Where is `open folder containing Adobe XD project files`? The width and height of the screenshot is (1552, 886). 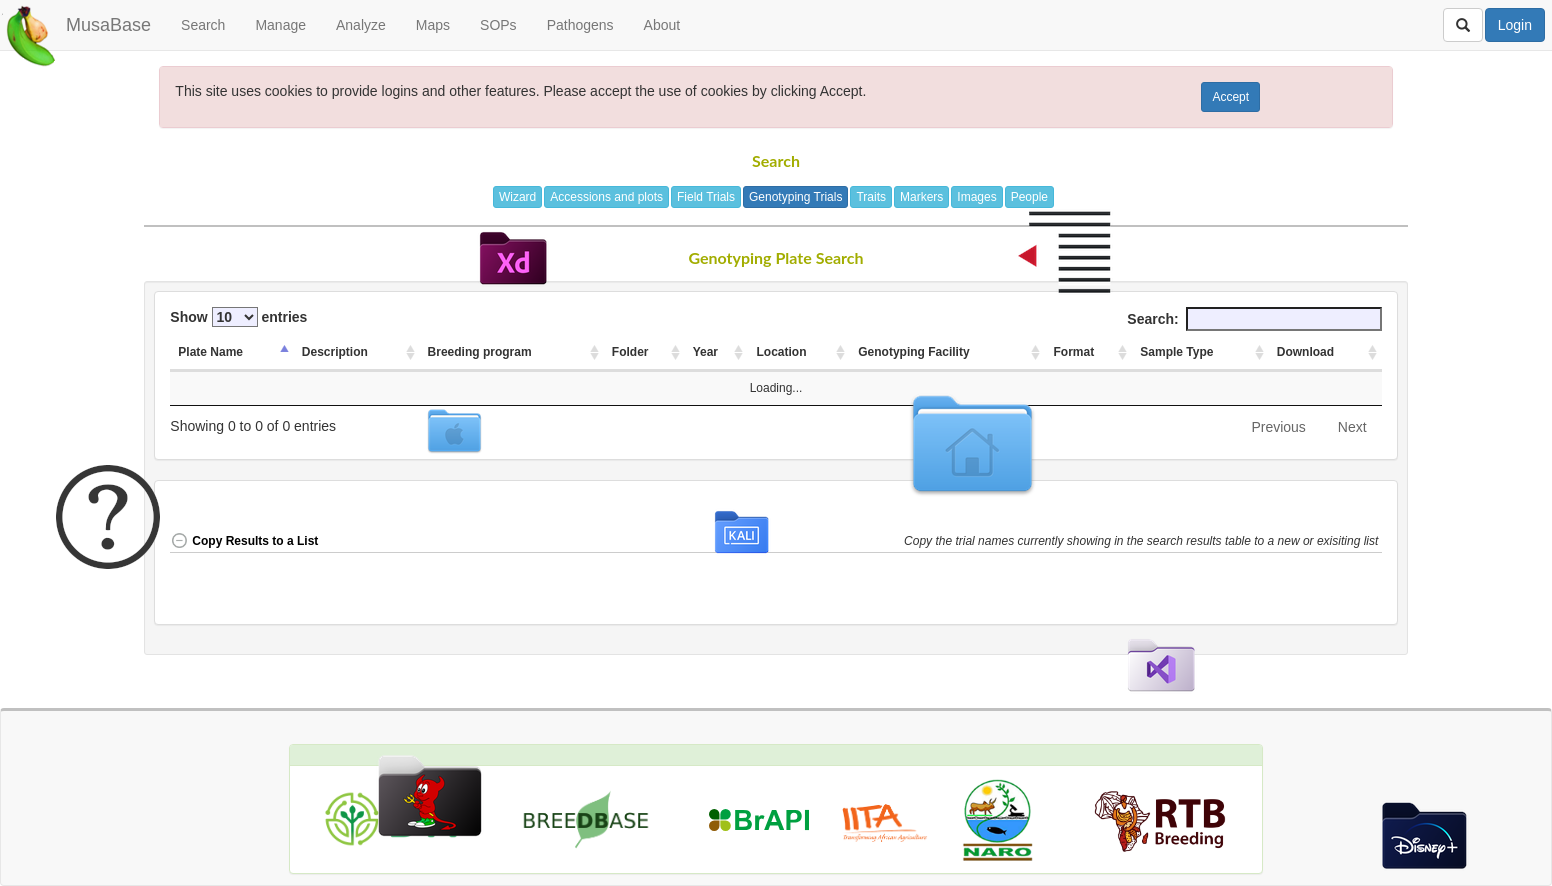
open folder containing Adobe XD project files is located at coordinates (513, 260).